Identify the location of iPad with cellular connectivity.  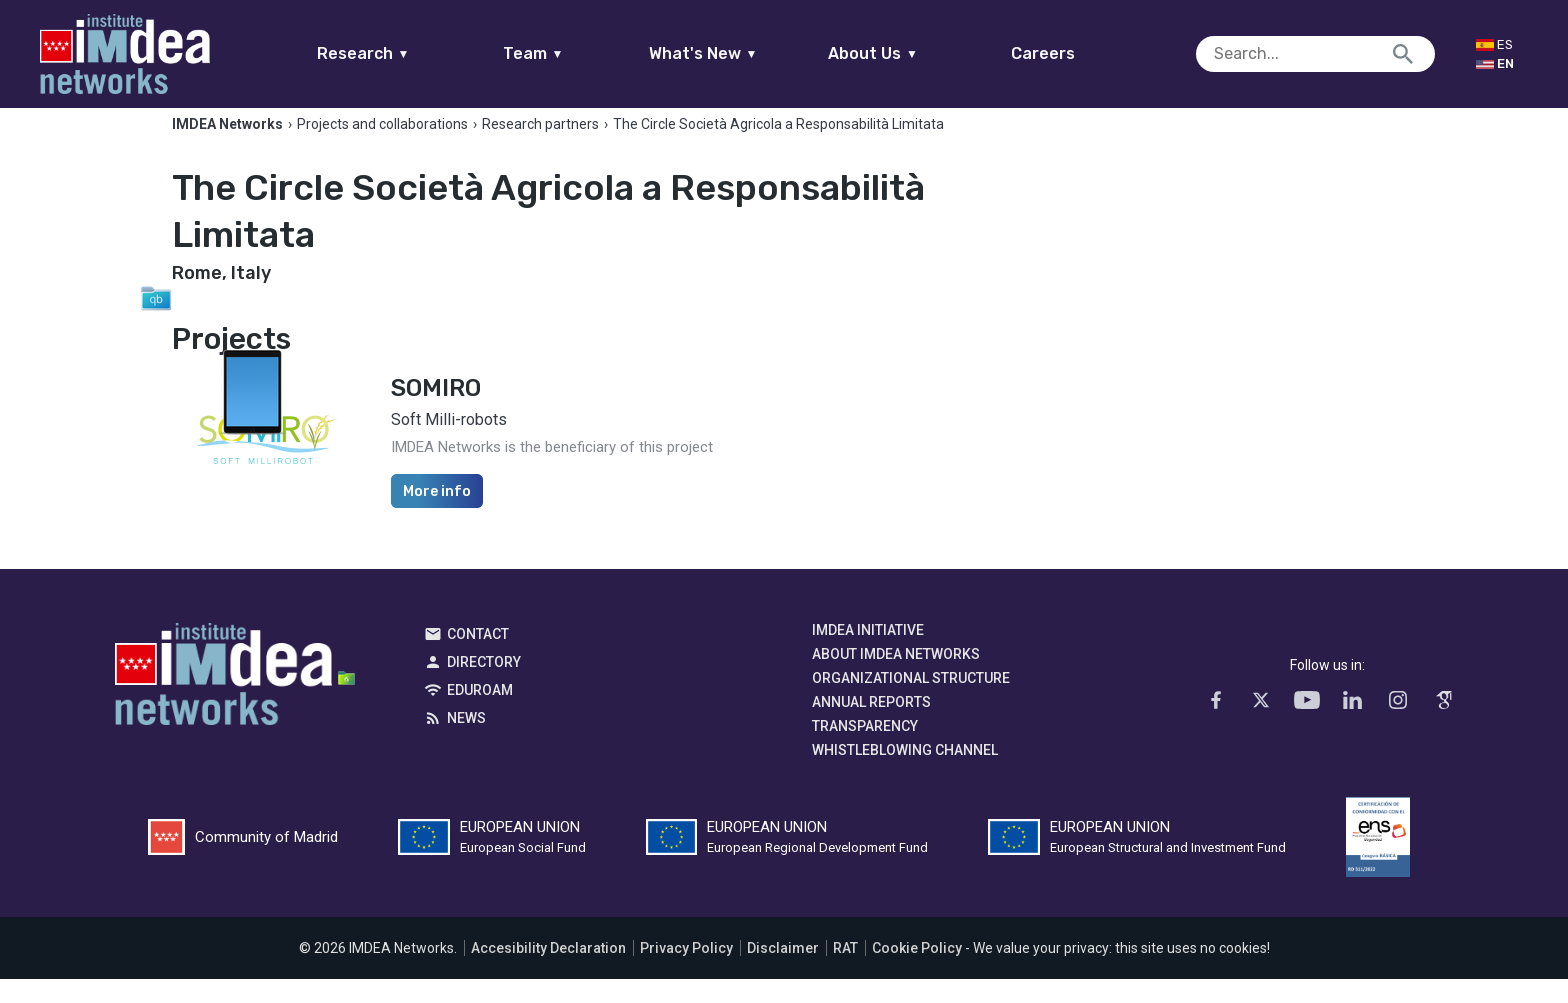
(252, 392).